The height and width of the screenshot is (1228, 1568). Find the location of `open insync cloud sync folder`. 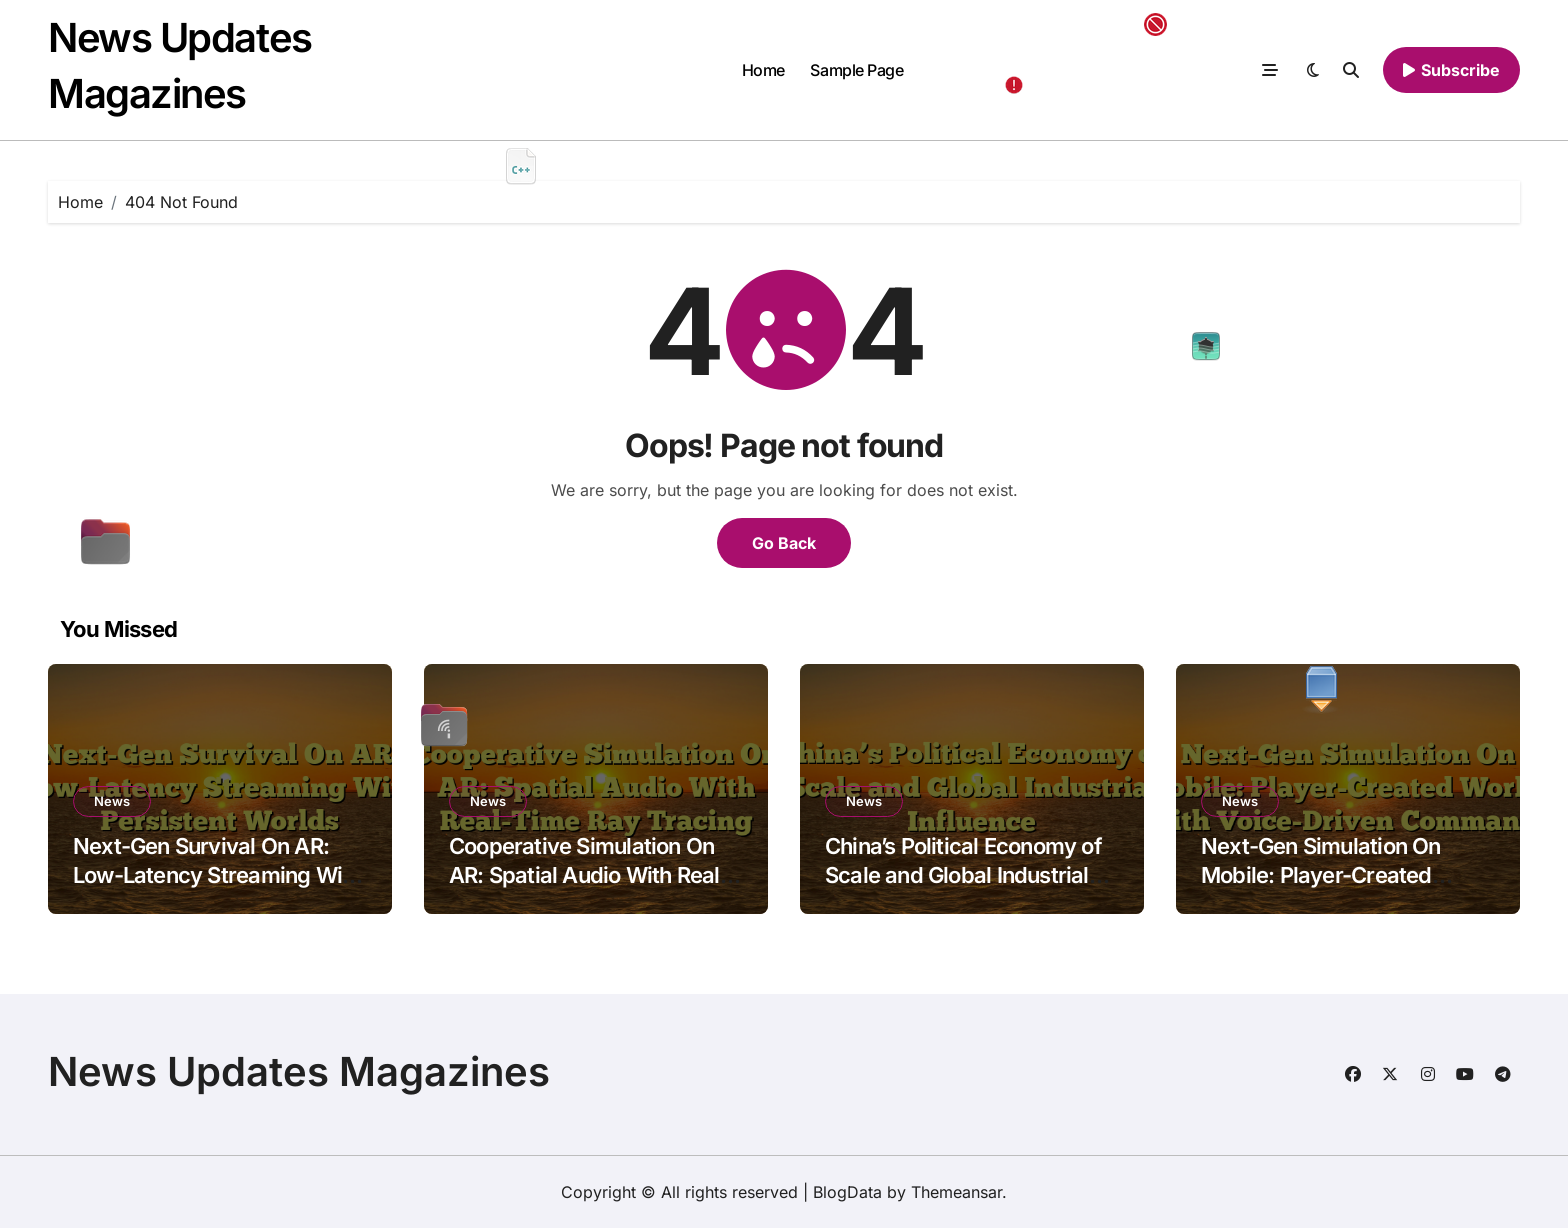

open insync cloud sync folder is located at coordinates (444, 725).